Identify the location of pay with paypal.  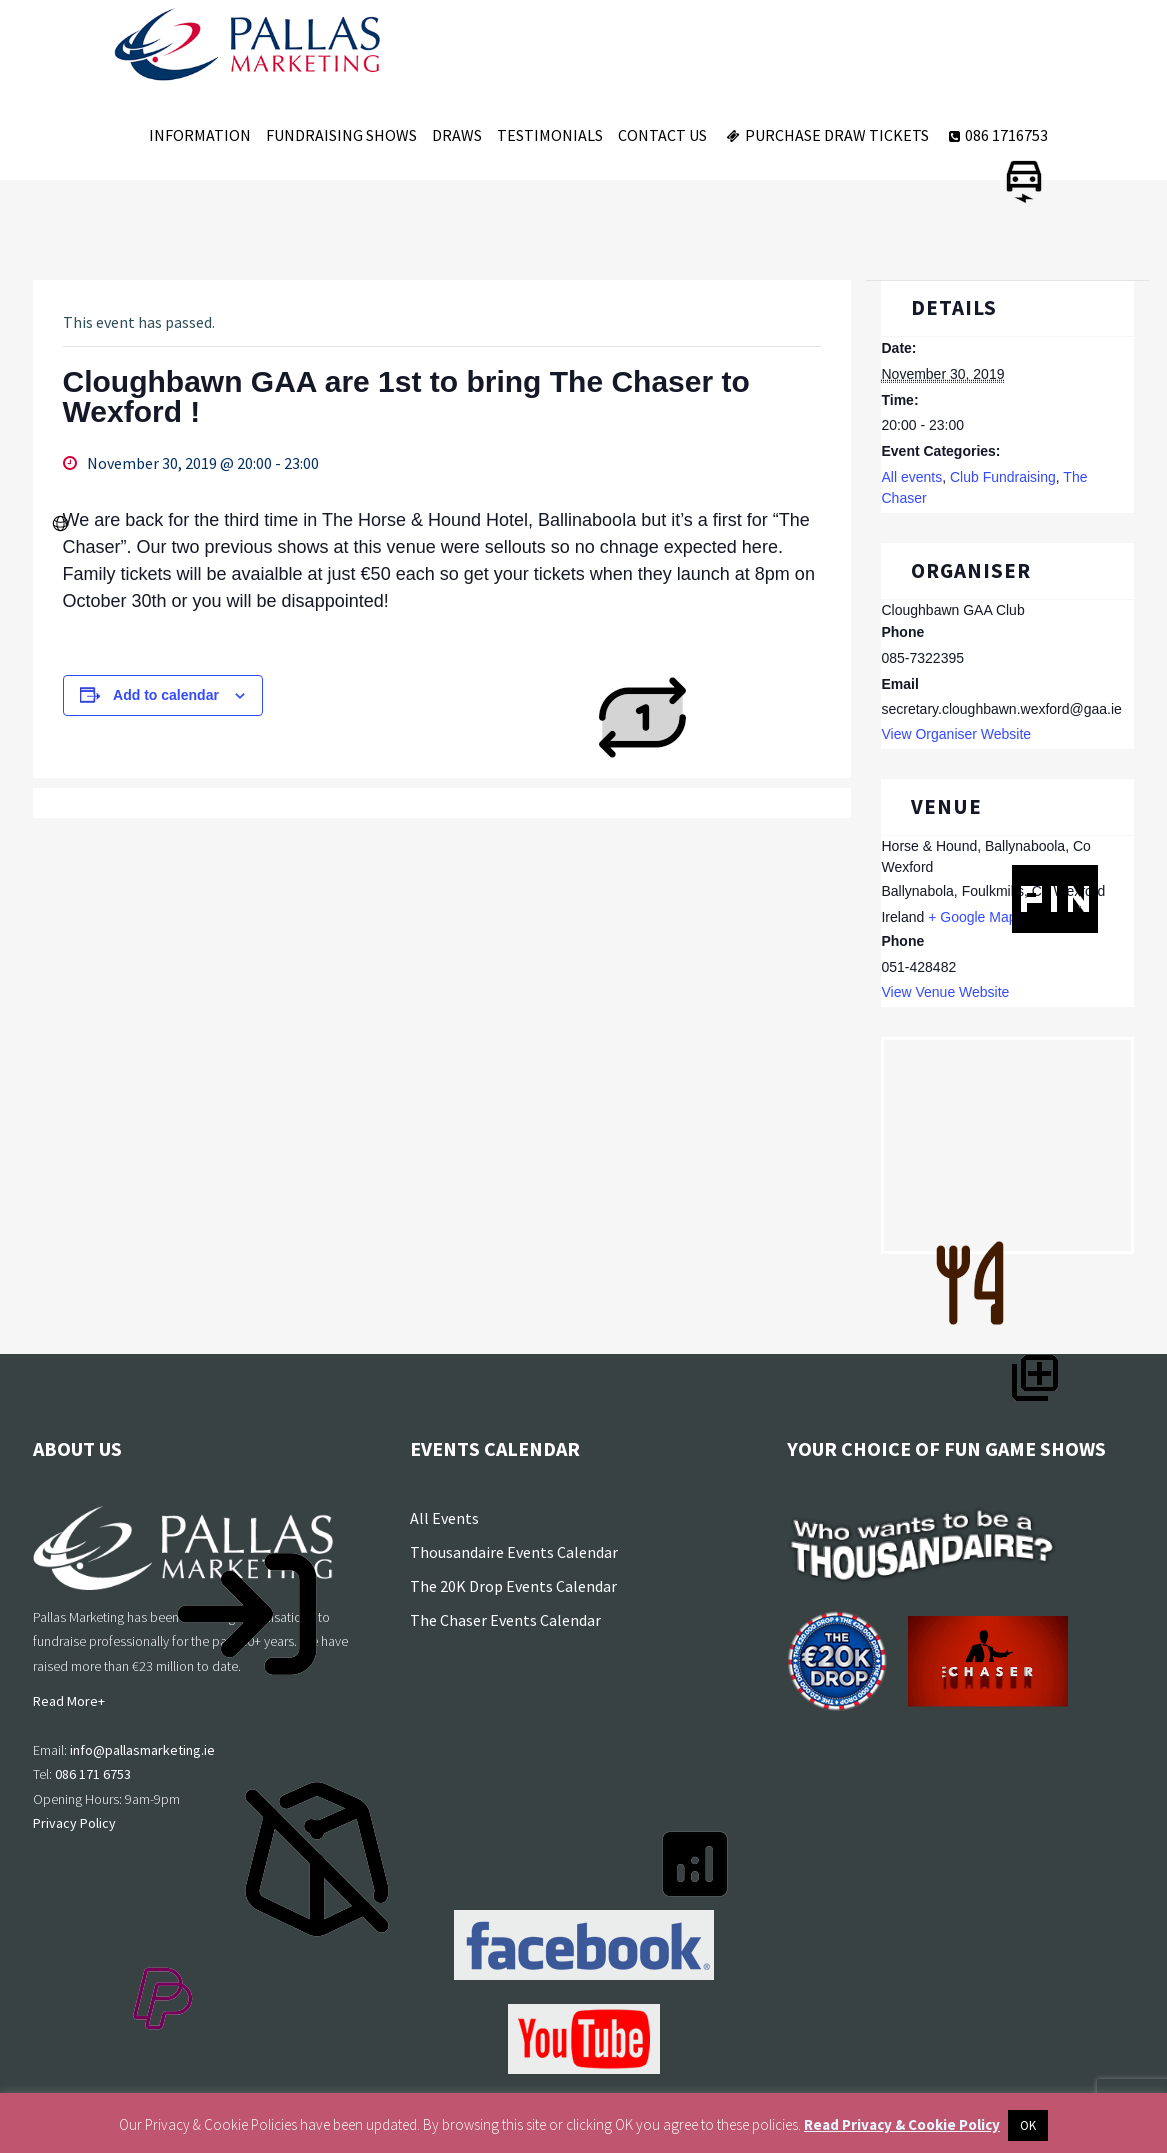
(161, 1998).